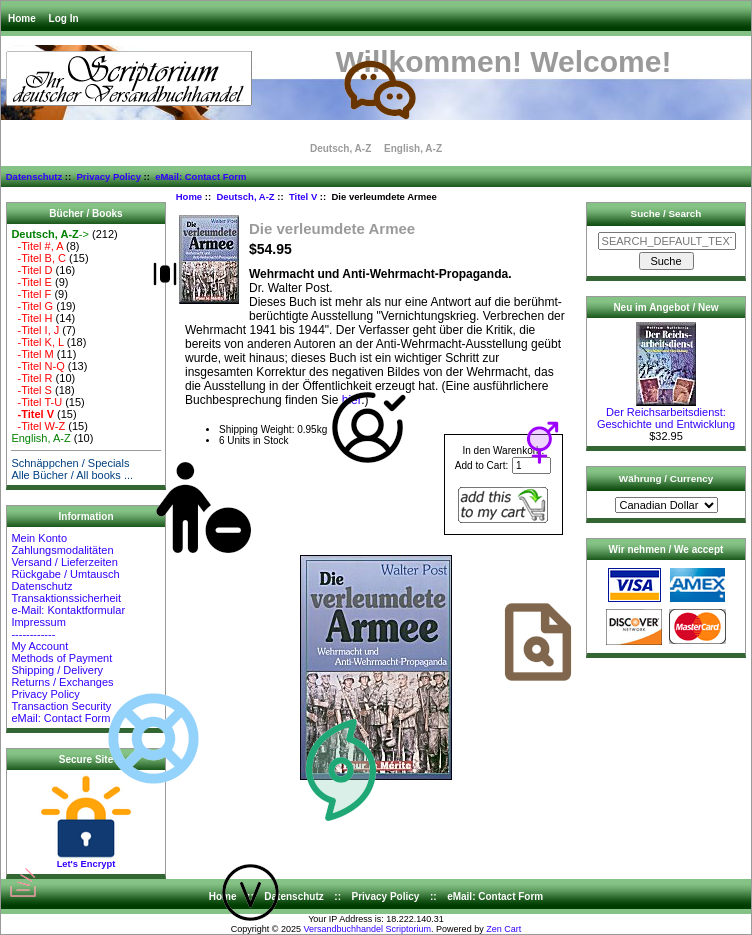  I want to click on verified user profile, so click(367, 427).